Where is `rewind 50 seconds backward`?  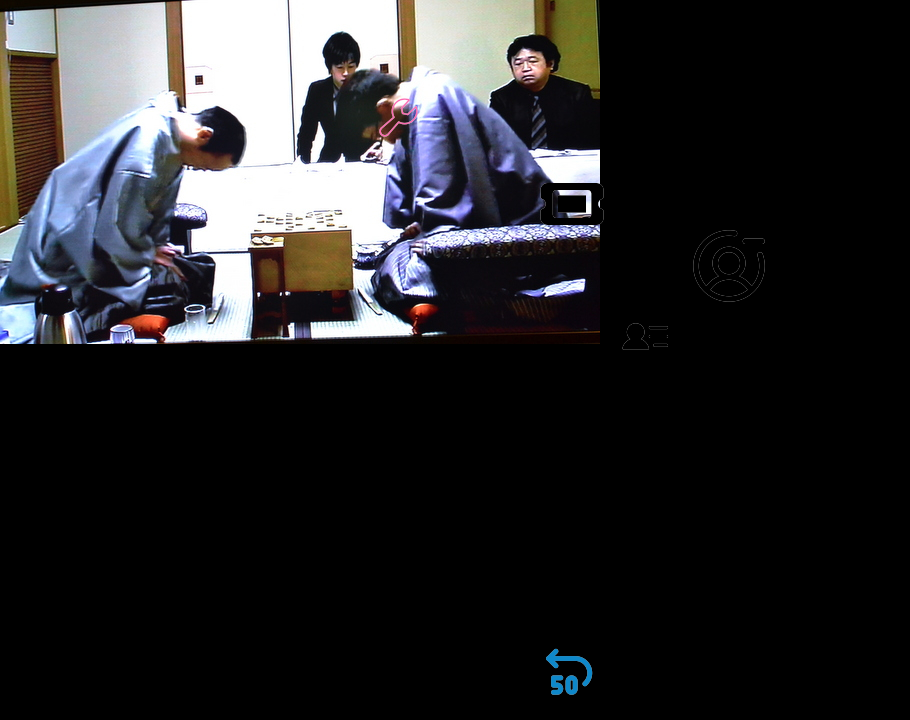
rewind 50 seconds backward is located at coordinates (568, 673).